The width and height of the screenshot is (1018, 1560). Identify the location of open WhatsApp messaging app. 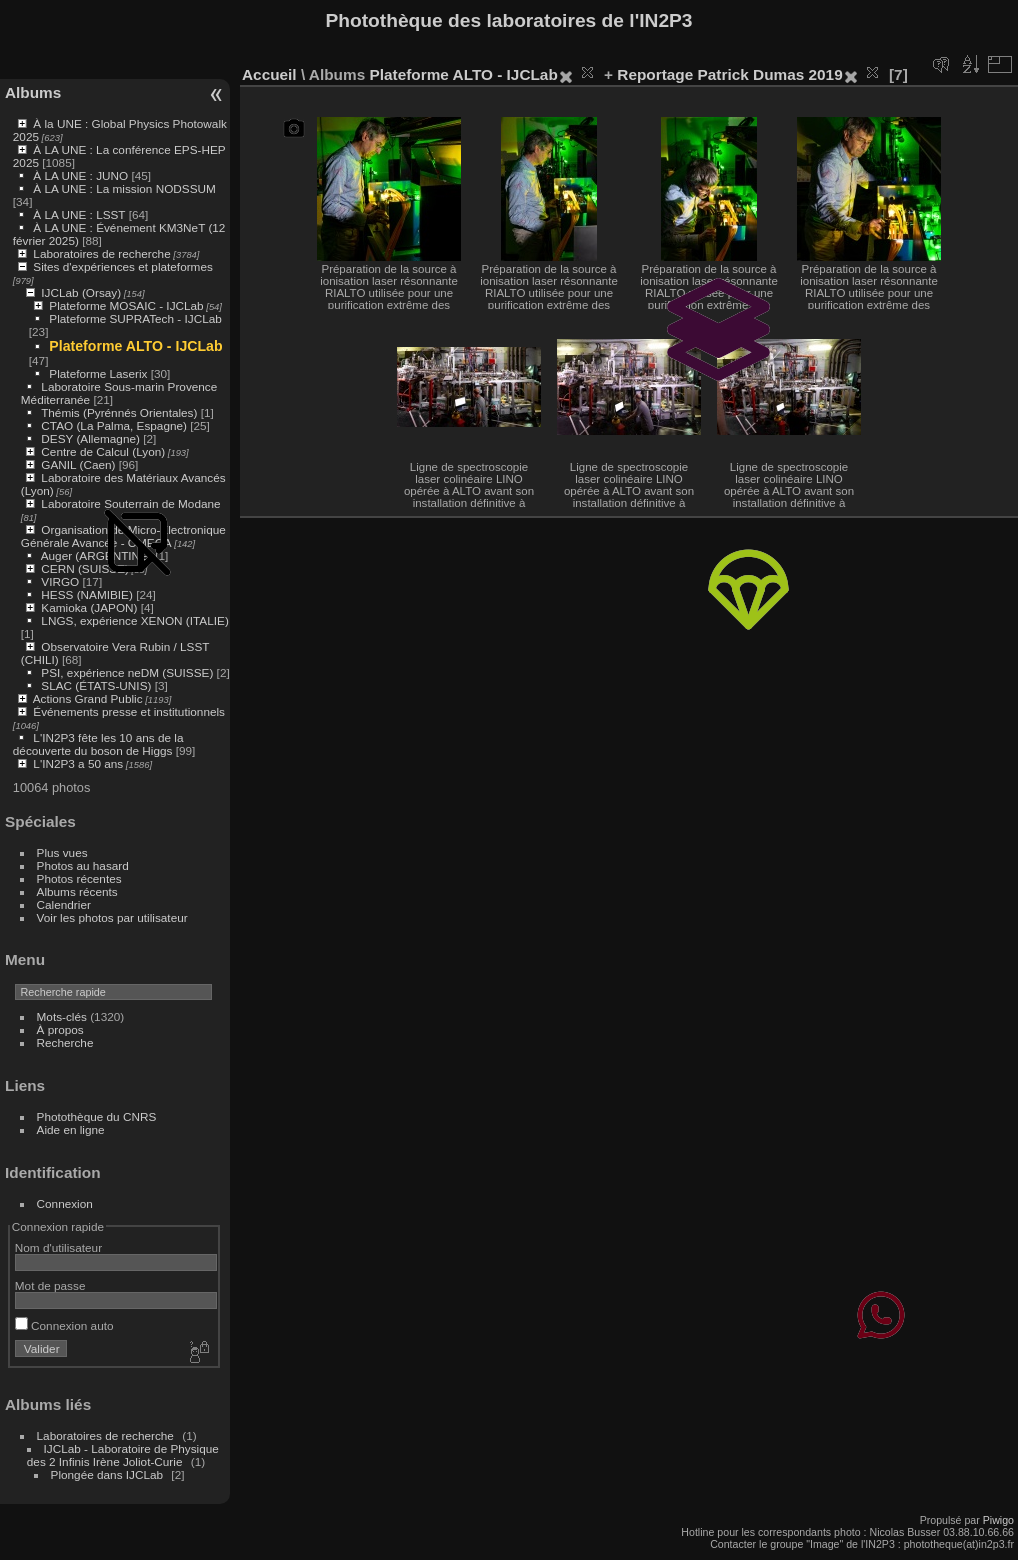
(881, 1315).